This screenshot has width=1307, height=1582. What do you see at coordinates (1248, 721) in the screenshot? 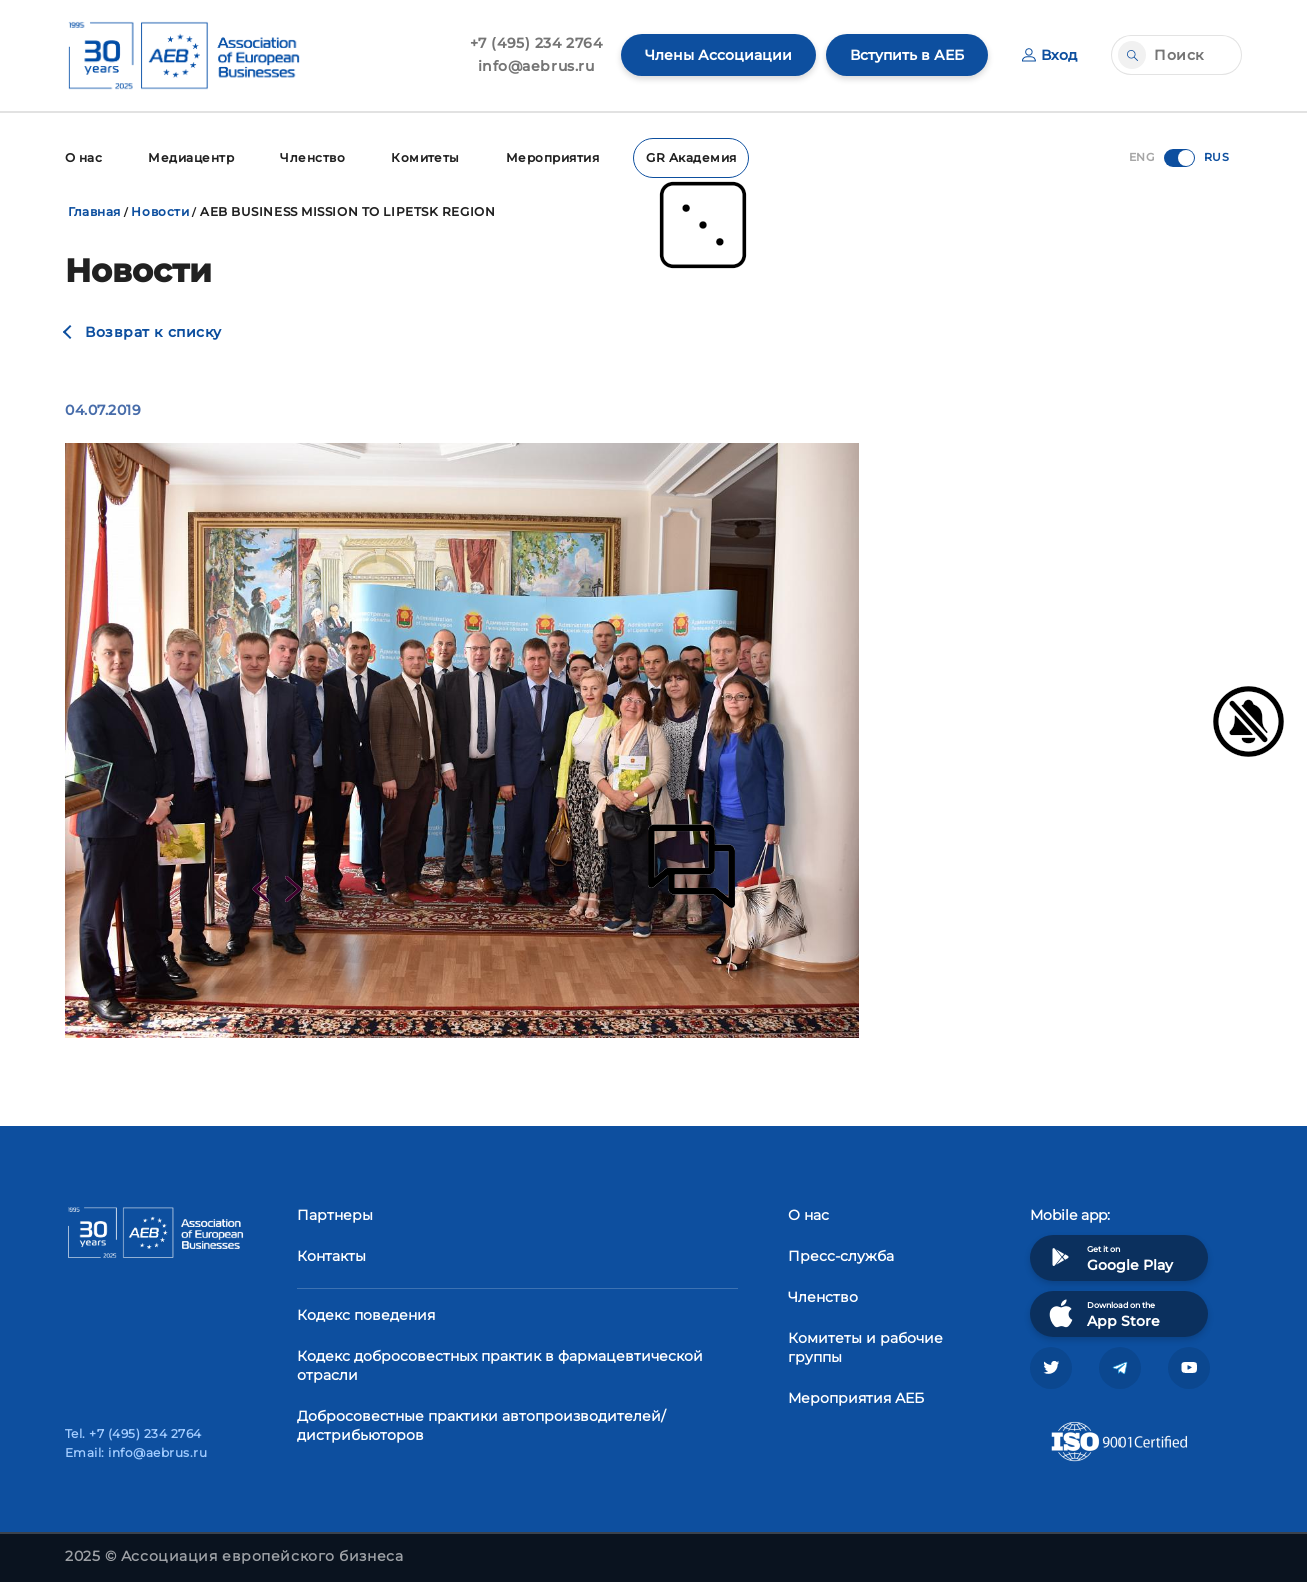
I see `mute notifications` at bounding box center [1248, 721].